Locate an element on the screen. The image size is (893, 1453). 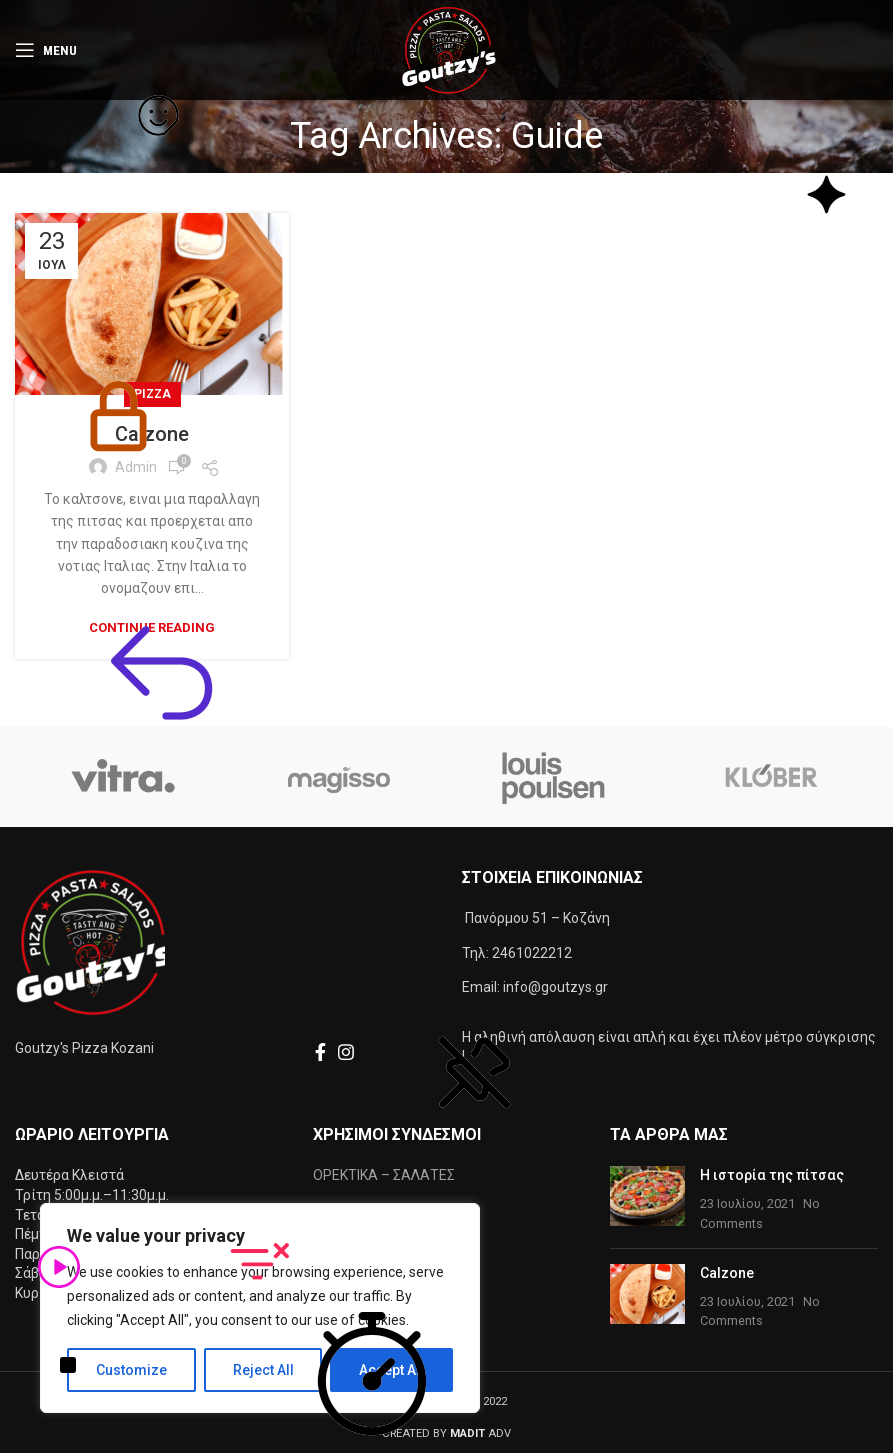
clear all active filters is located at coordinates (260, 1265).